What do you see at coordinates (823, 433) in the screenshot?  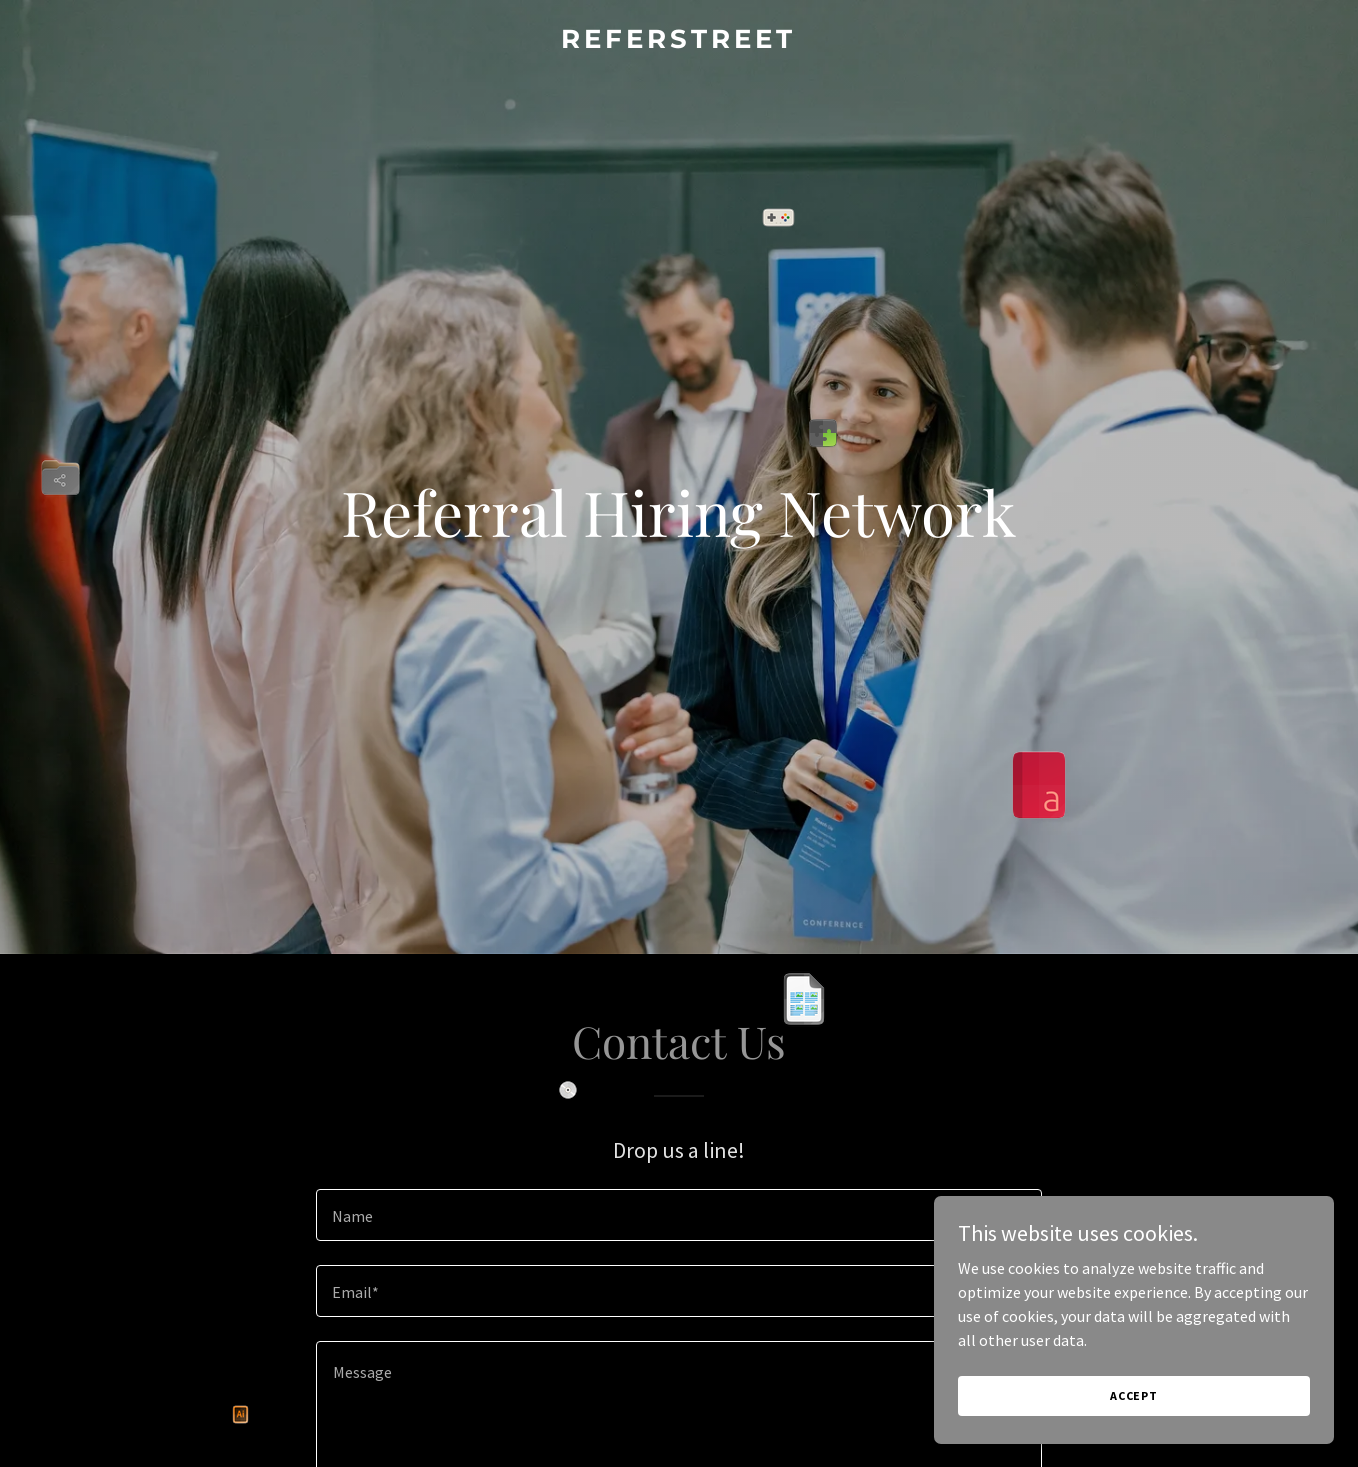 I see `open browser extensions manager` at bounding box center [823, 433].